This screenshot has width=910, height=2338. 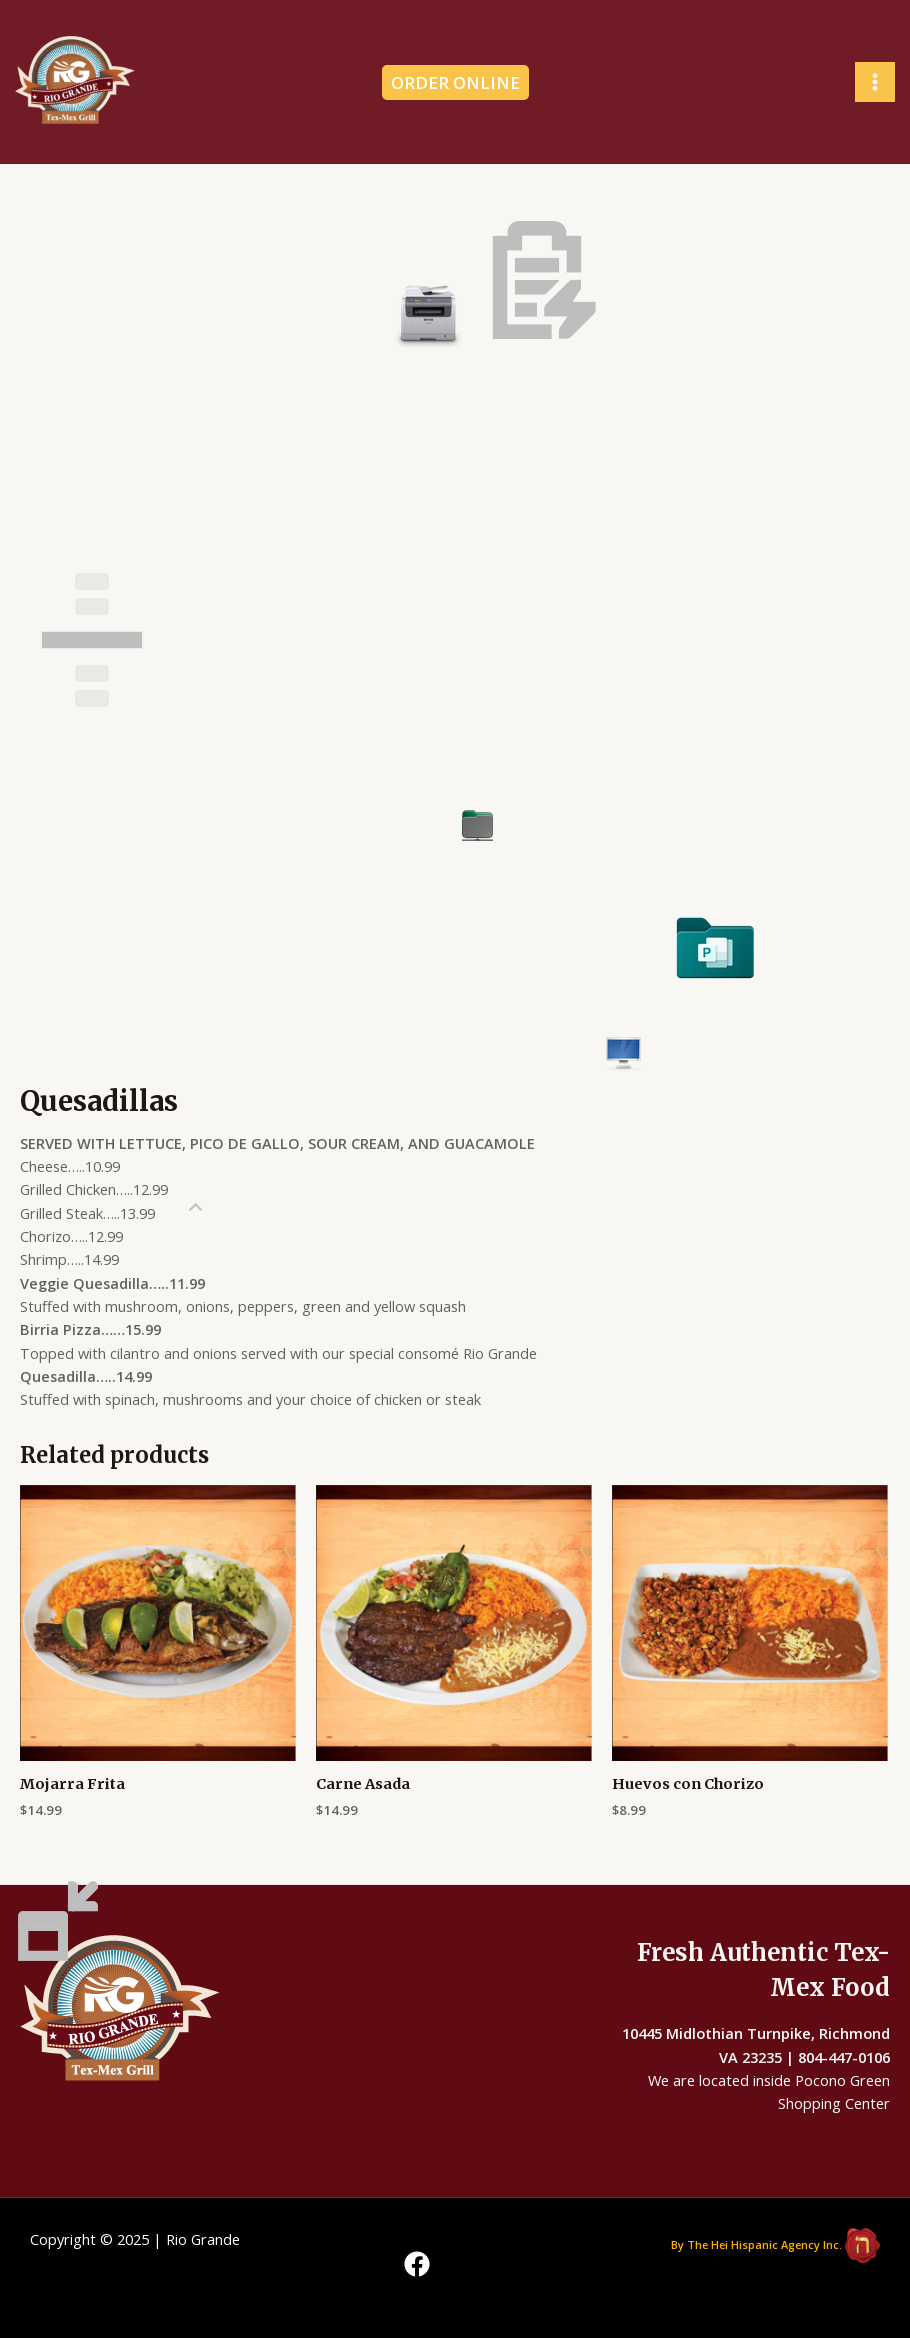 What do you see at coordinates (715, 950) in the screenshot?
I see `open folder containing microsoft publisher files` at bounding box center [715, 950].